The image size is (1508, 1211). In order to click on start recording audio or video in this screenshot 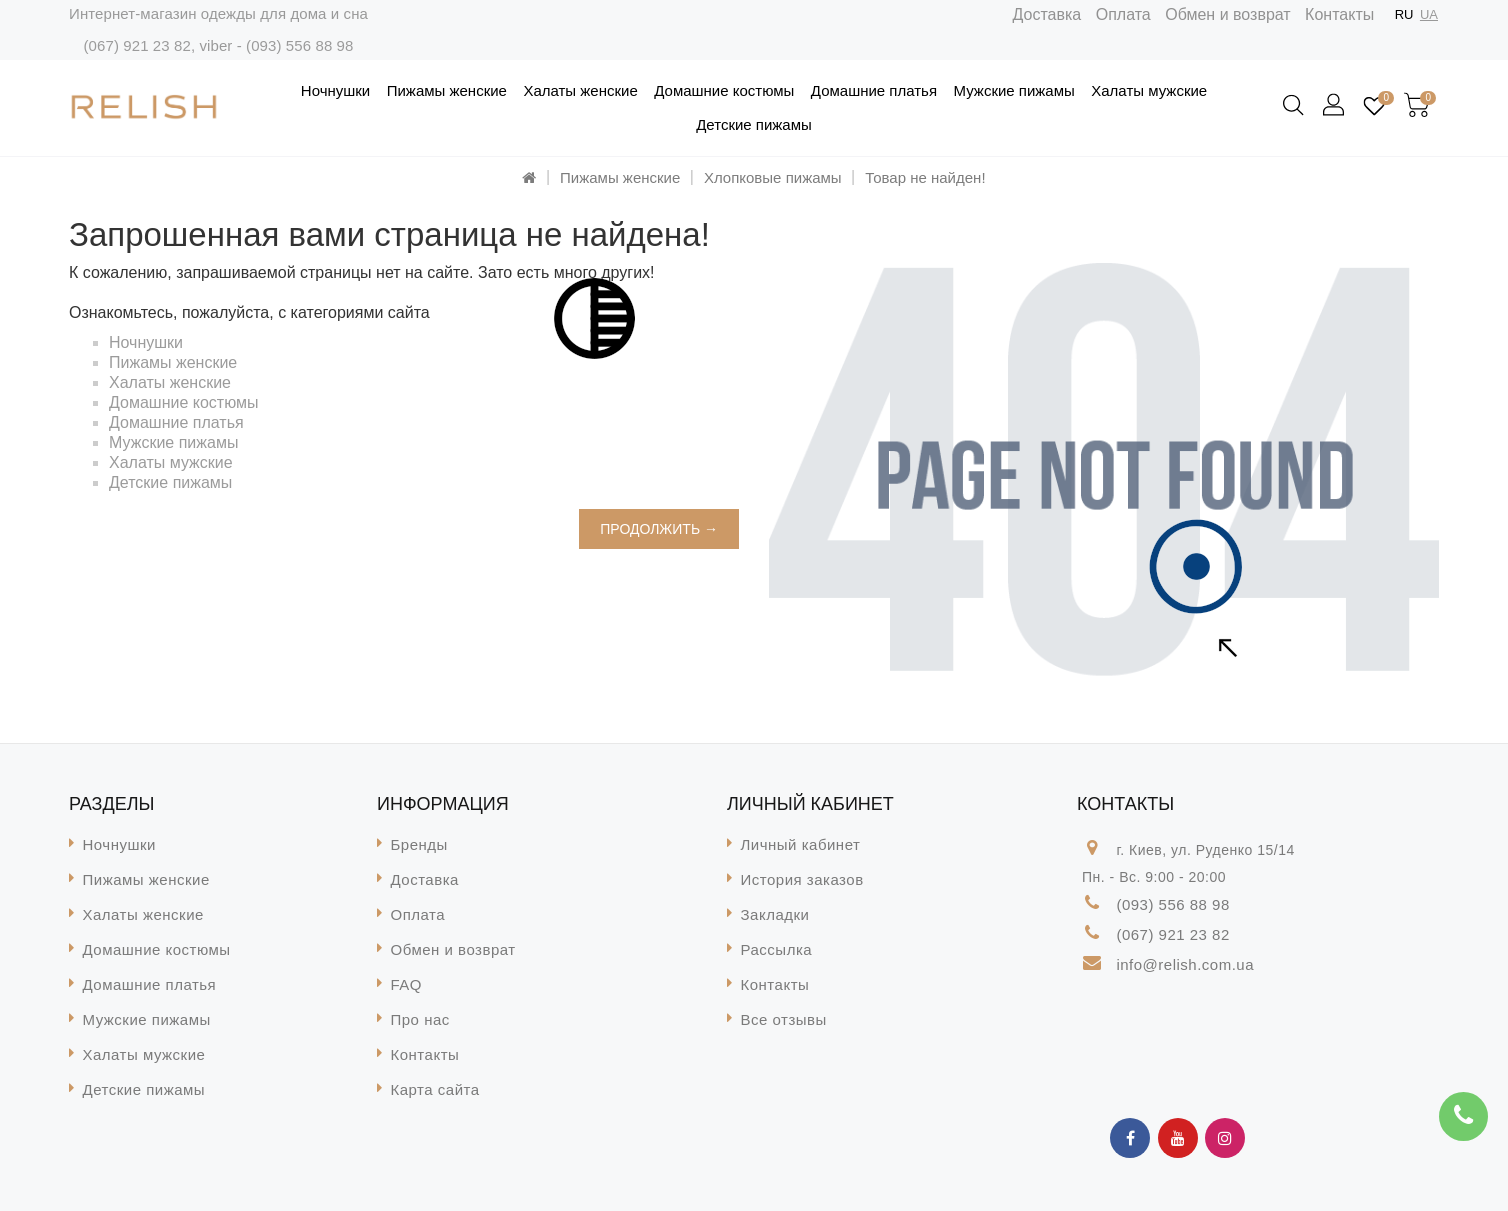, I will do `click(1196, 566)`.